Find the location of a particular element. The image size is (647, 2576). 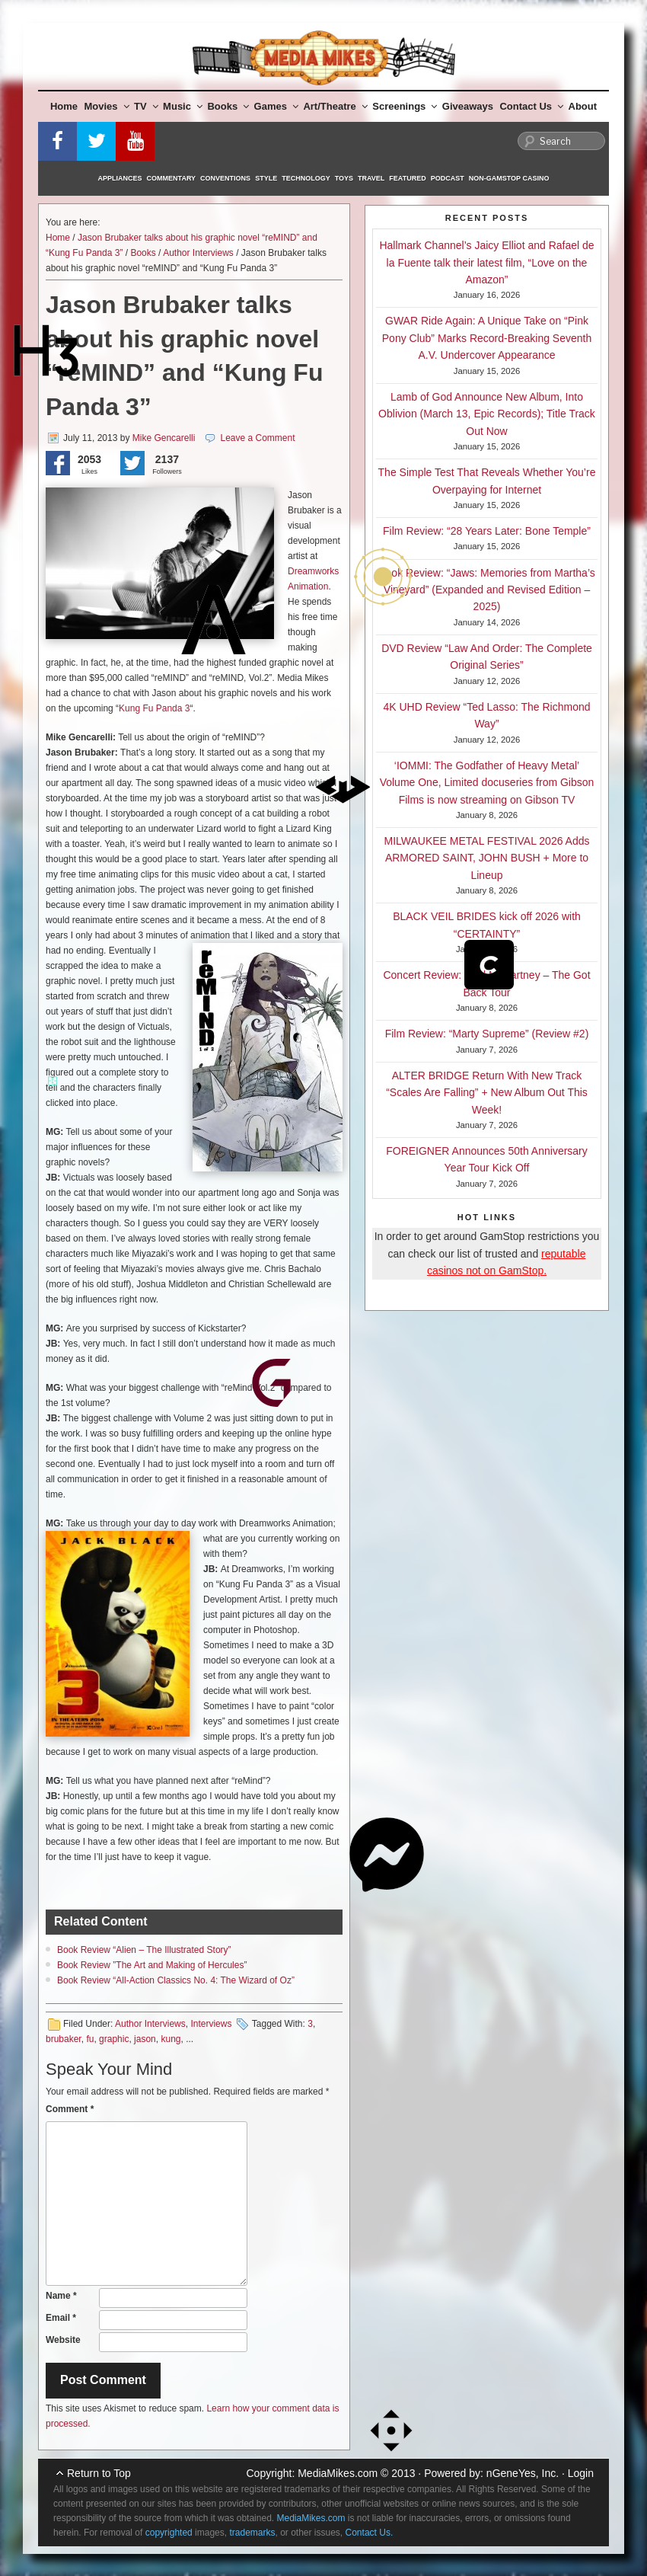

drag to reposition an element is located at coordinates (391, 2431).